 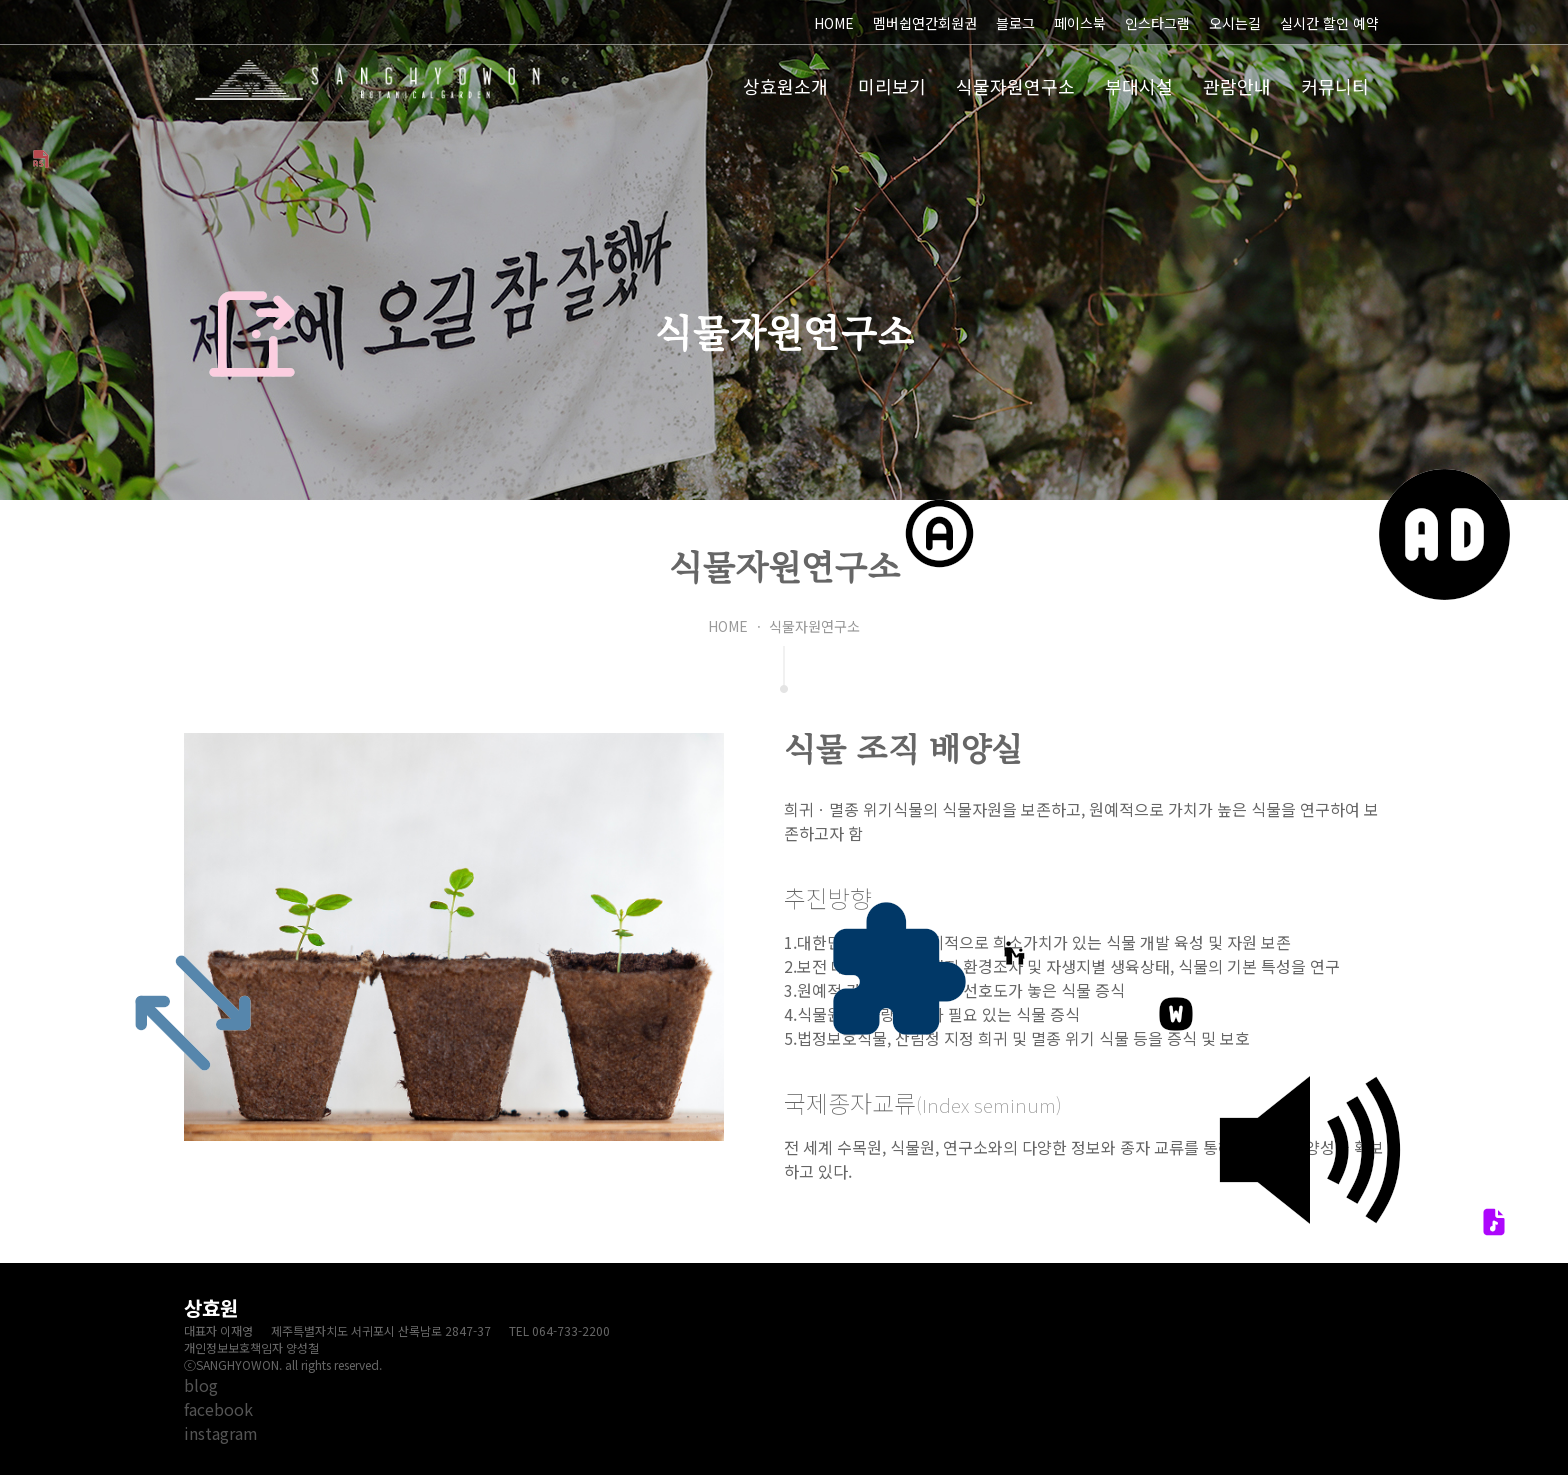 I want to click on indicates tumble dry at any heat setting, so click(x=939, y=533).